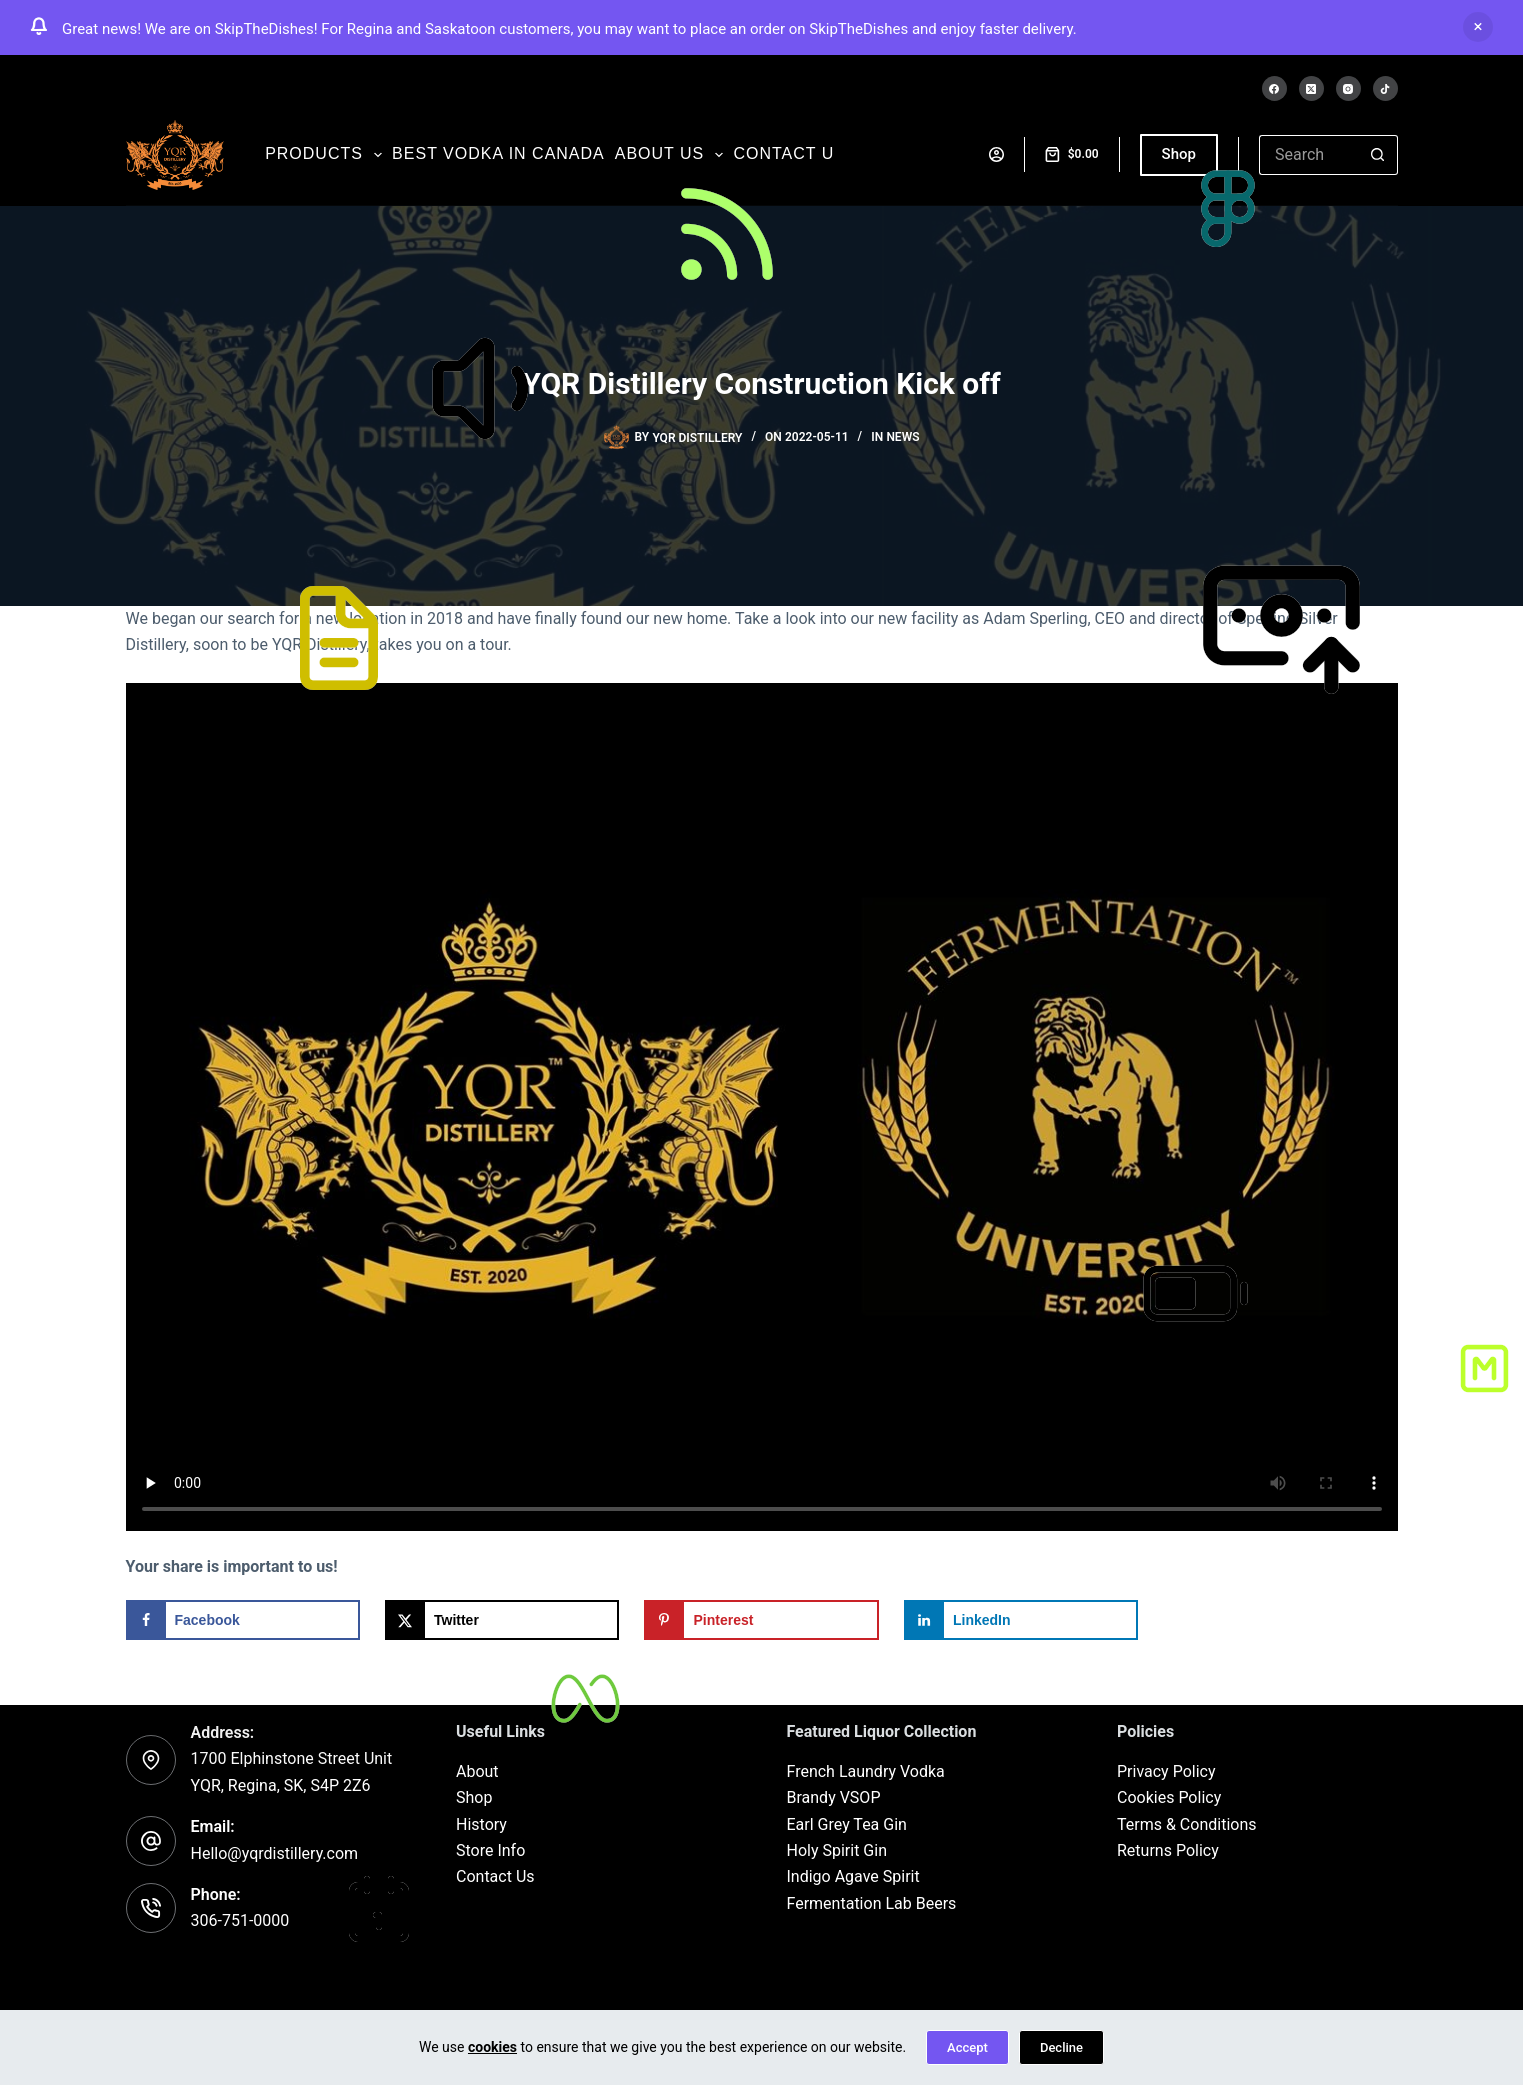 The height and width of the screenshot is (2085, 1523). What do you see at coordinates (1228, 207) in the screenshot?
I see `open Figma design tool` at bounding box center [1228, 207].